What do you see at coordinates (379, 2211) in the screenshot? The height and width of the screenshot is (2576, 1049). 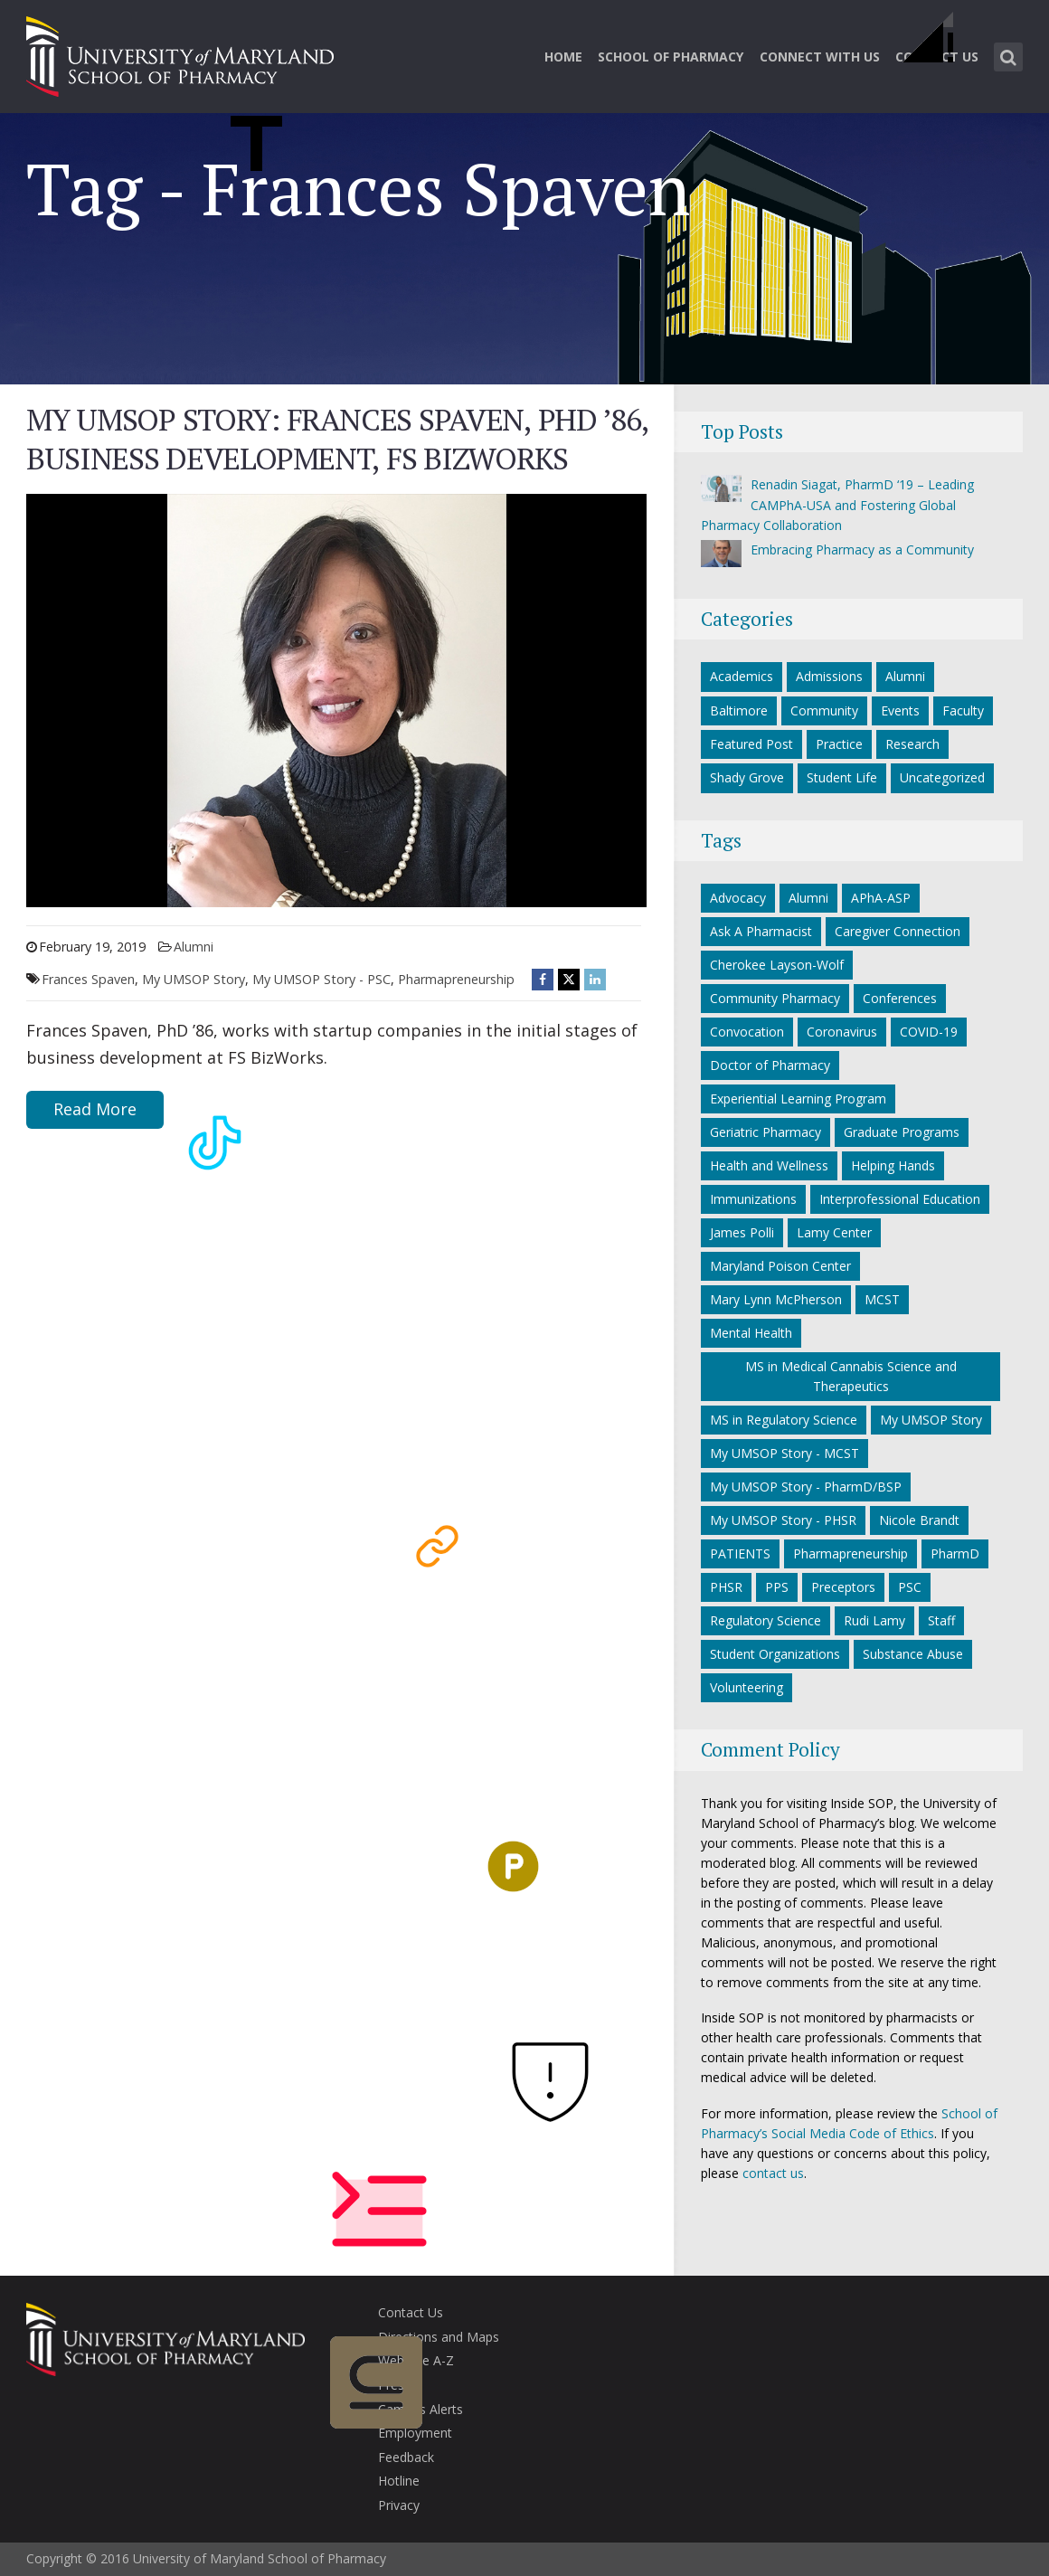 I see `increase text indentation` at bounding box center [379, 2211].